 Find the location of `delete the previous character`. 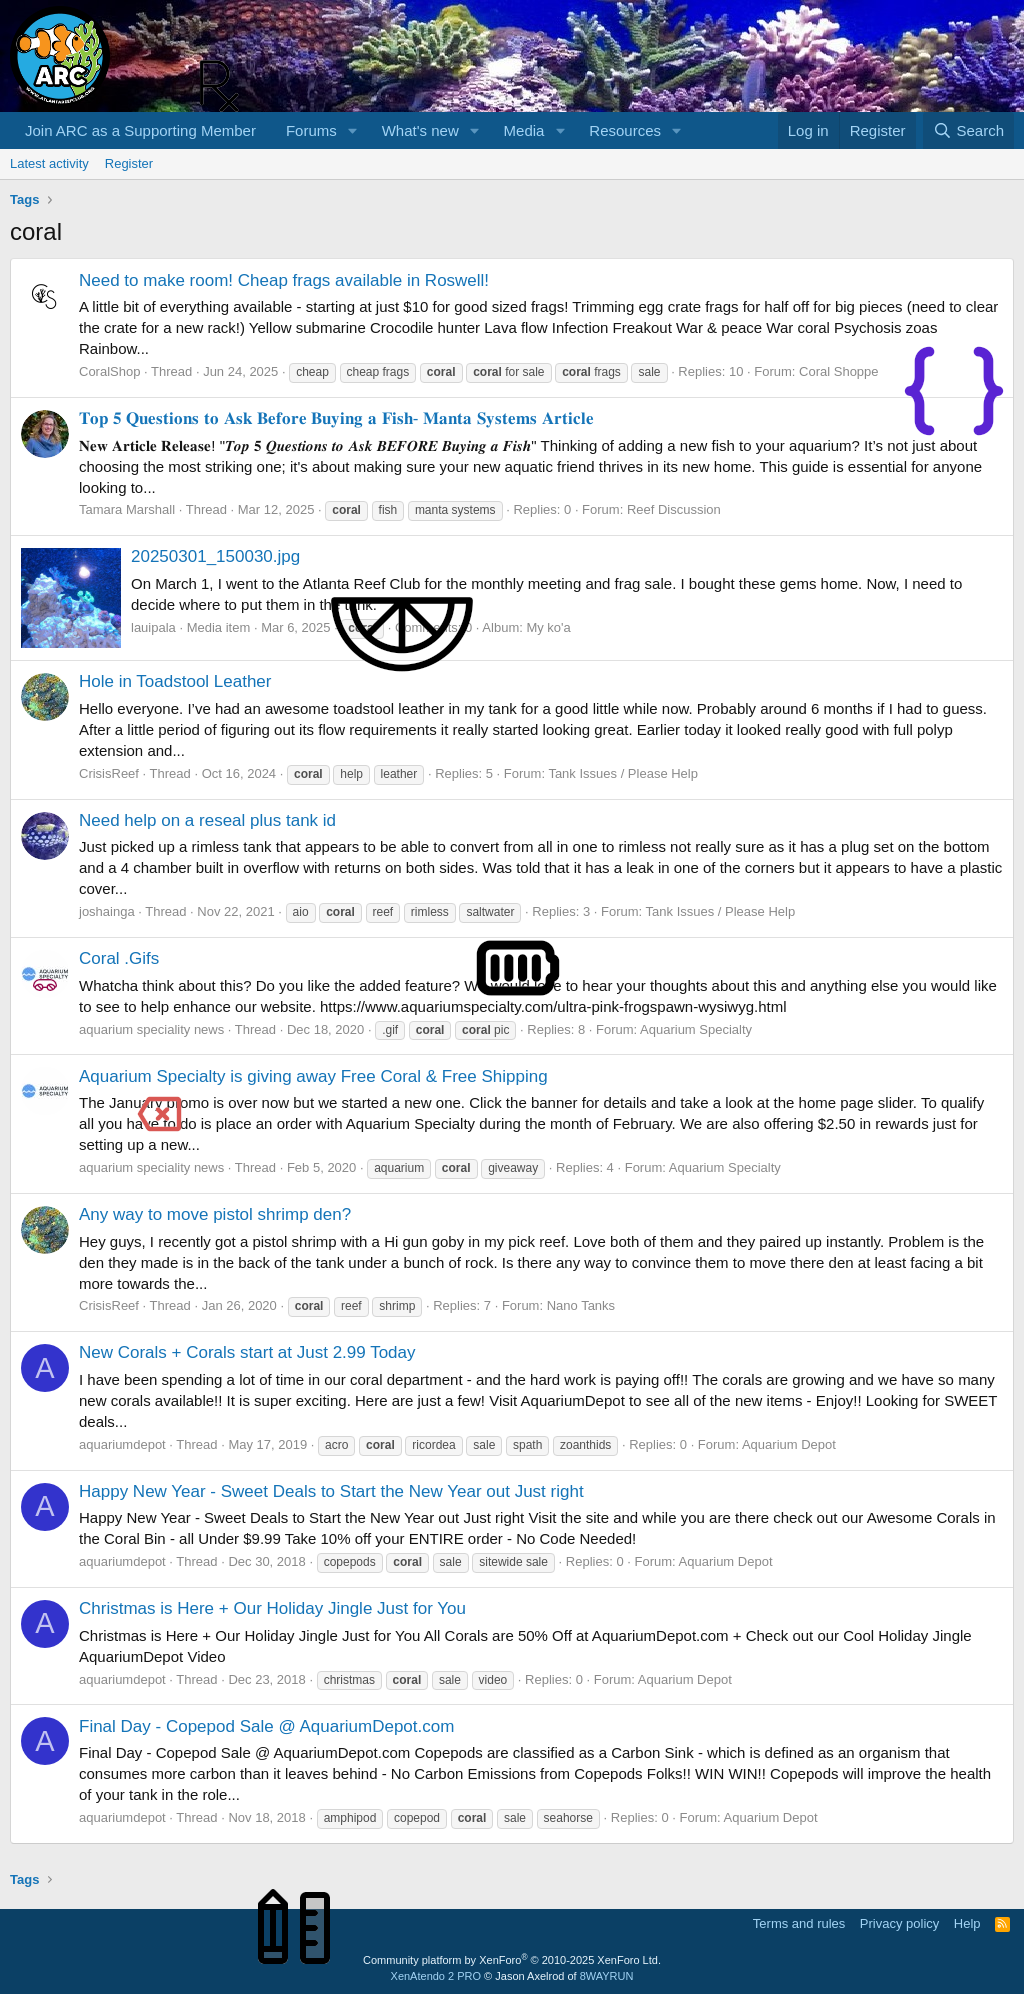

delete the previous character is located at coordinates (161, 1114).